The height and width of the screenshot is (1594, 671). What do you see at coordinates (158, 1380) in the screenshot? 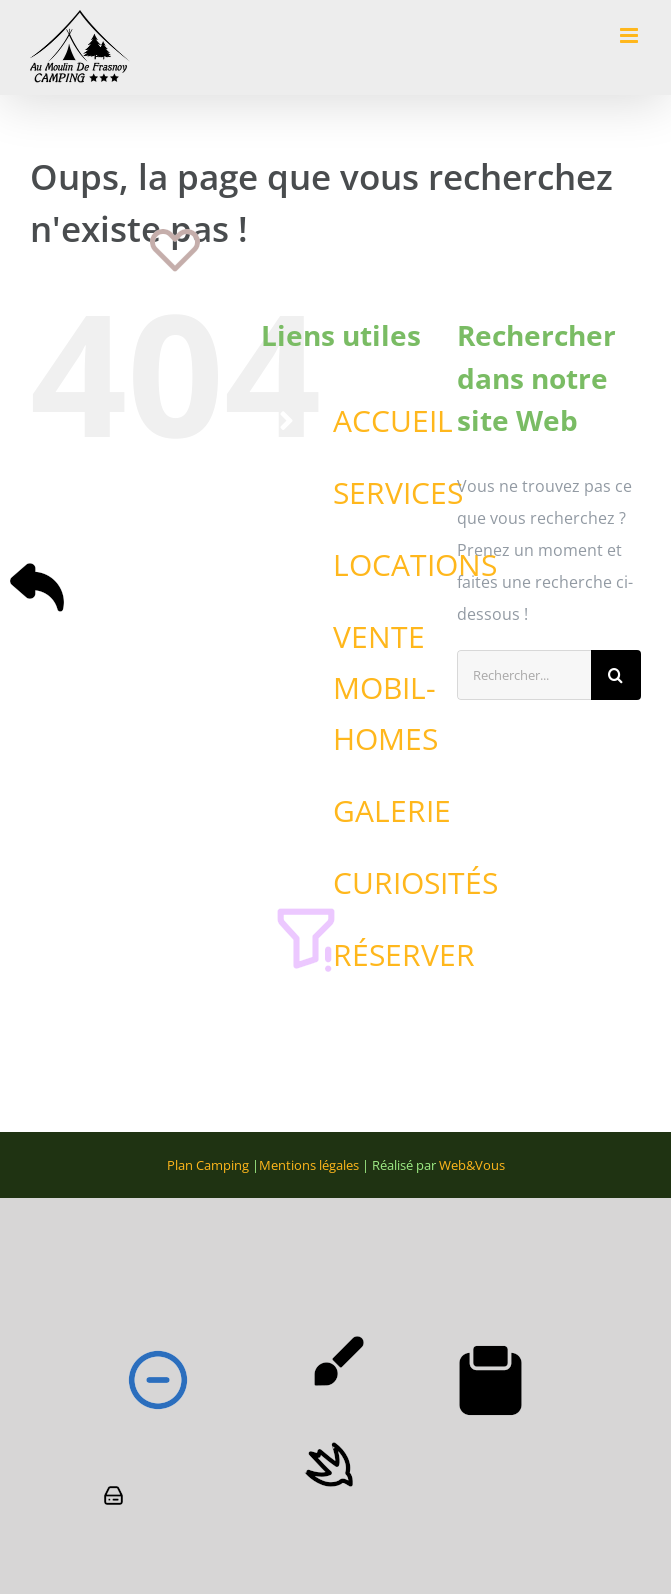
I see `remove an item from a list or cart` at bounding box center [158, 1380].